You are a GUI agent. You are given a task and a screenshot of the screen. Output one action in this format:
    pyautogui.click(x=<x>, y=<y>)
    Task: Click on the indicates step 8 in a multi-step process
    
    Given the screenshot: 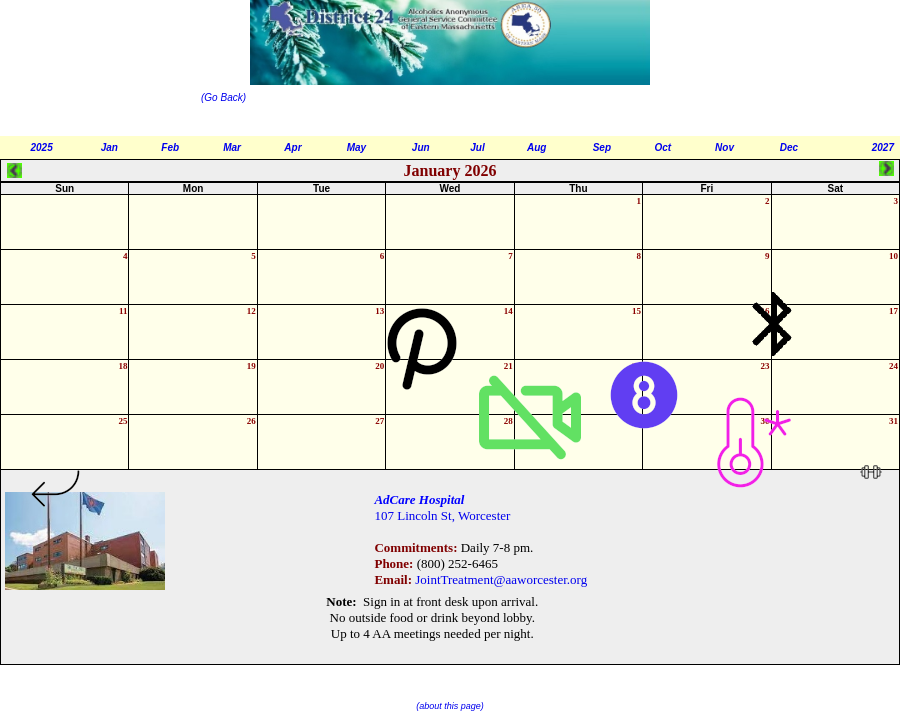 What is the action you would take?
    pyautogui.click(x=644, y=395)
    